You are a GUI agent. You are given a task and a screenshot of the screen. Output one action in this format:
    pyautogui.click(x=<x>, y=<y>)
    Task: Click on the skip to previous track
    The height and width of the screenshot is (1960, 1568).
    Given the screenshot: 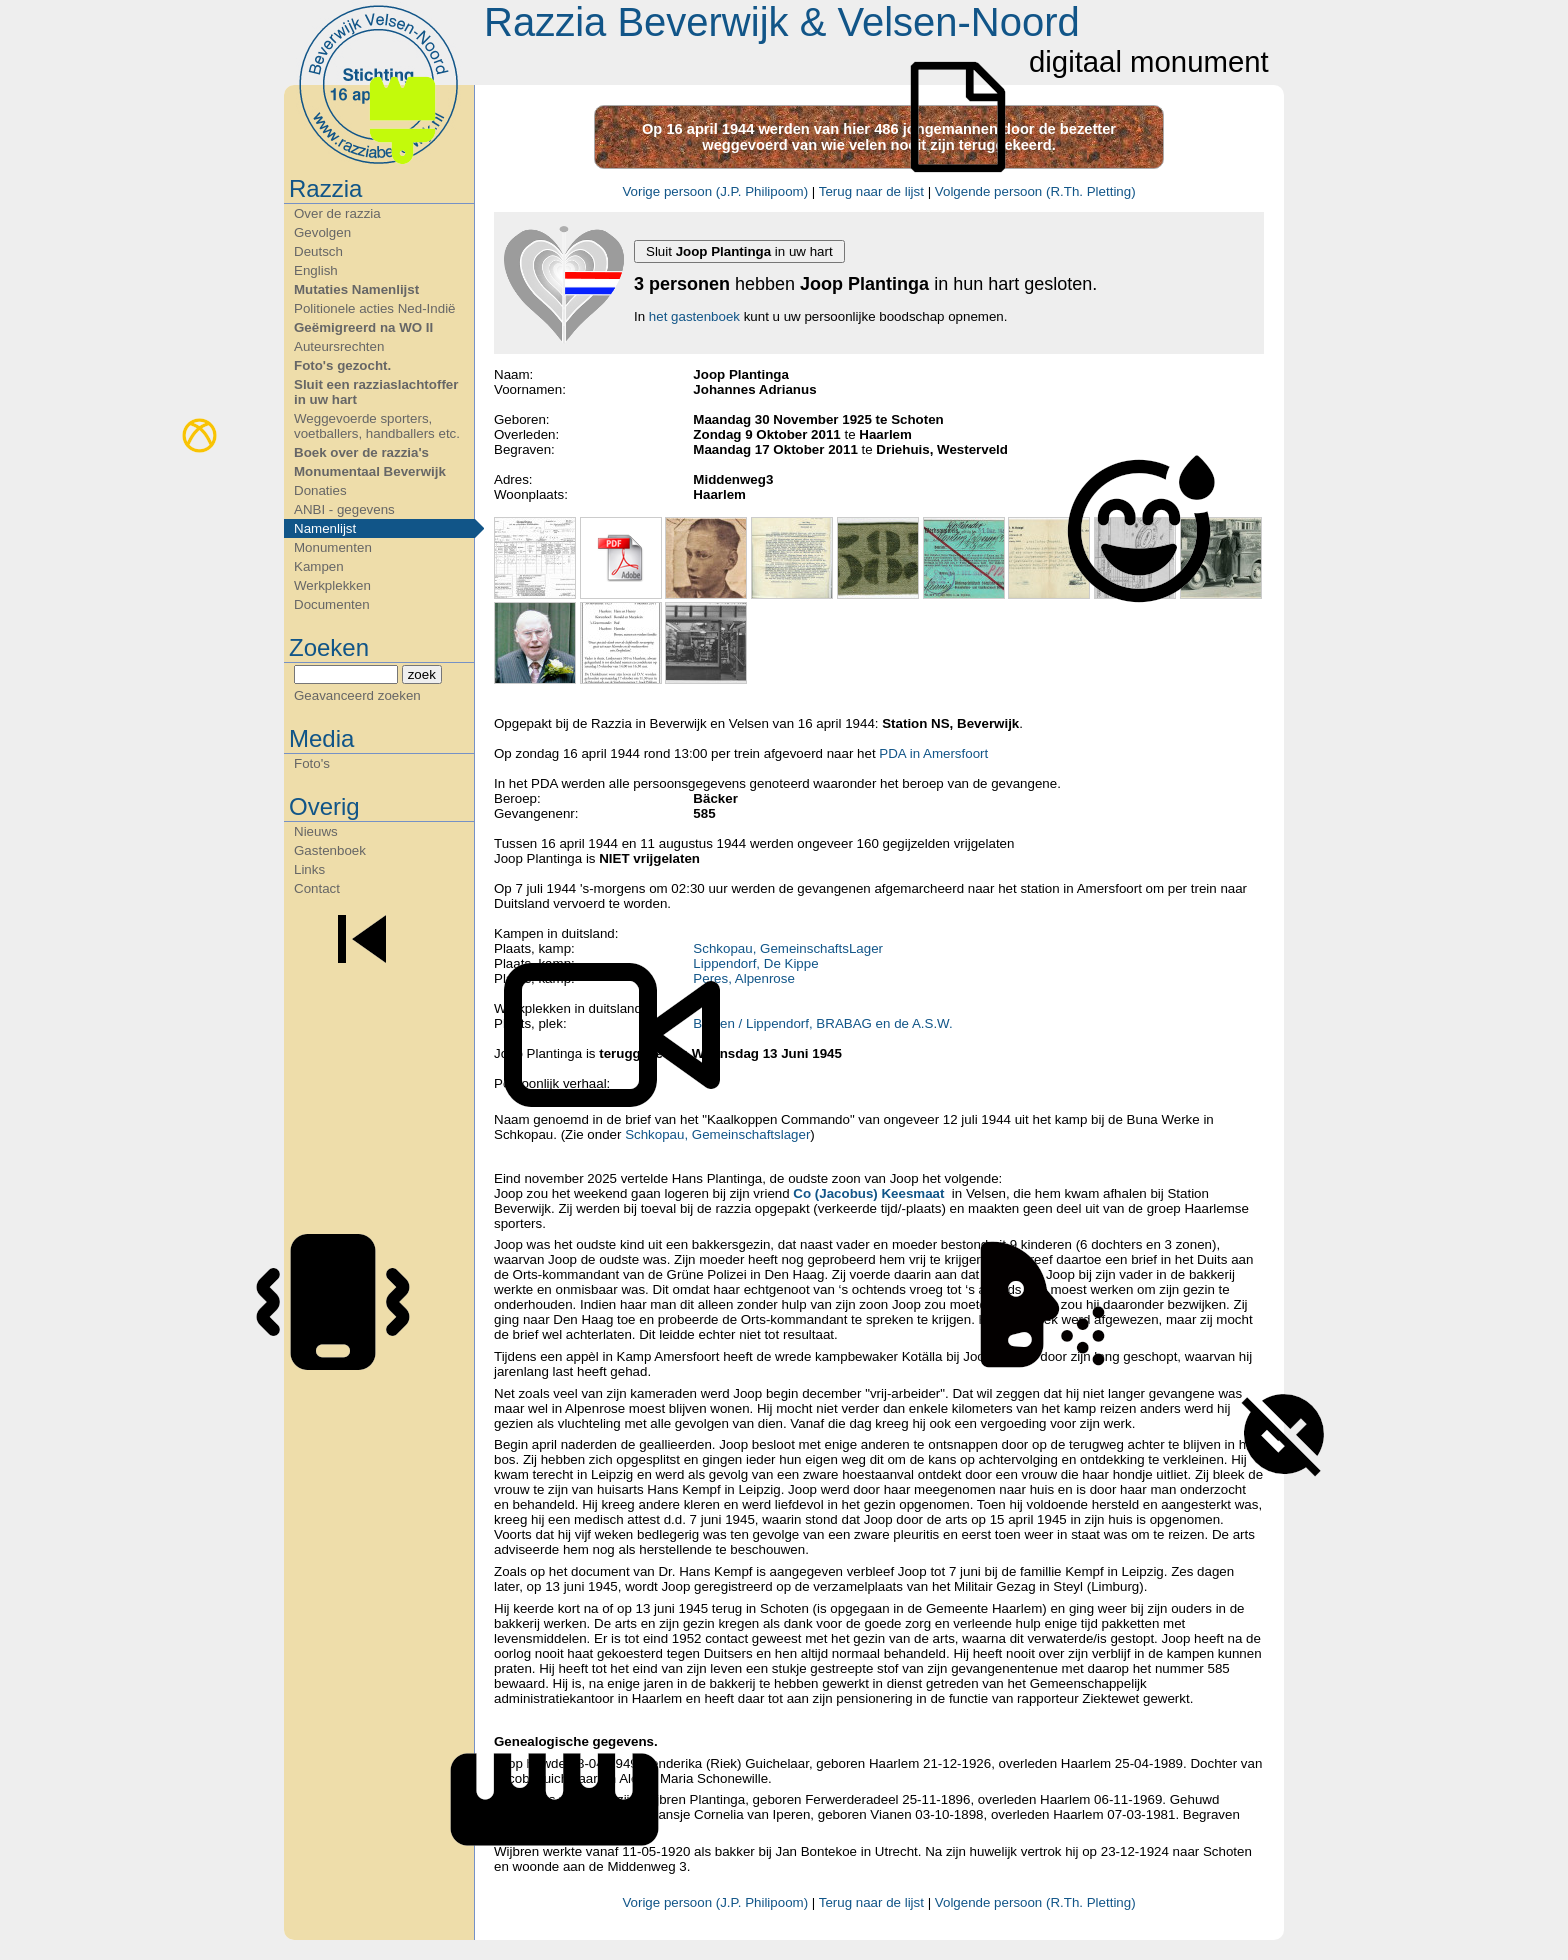 What is the action you would take?
    pyautogui.click(x=362, y=939)
    